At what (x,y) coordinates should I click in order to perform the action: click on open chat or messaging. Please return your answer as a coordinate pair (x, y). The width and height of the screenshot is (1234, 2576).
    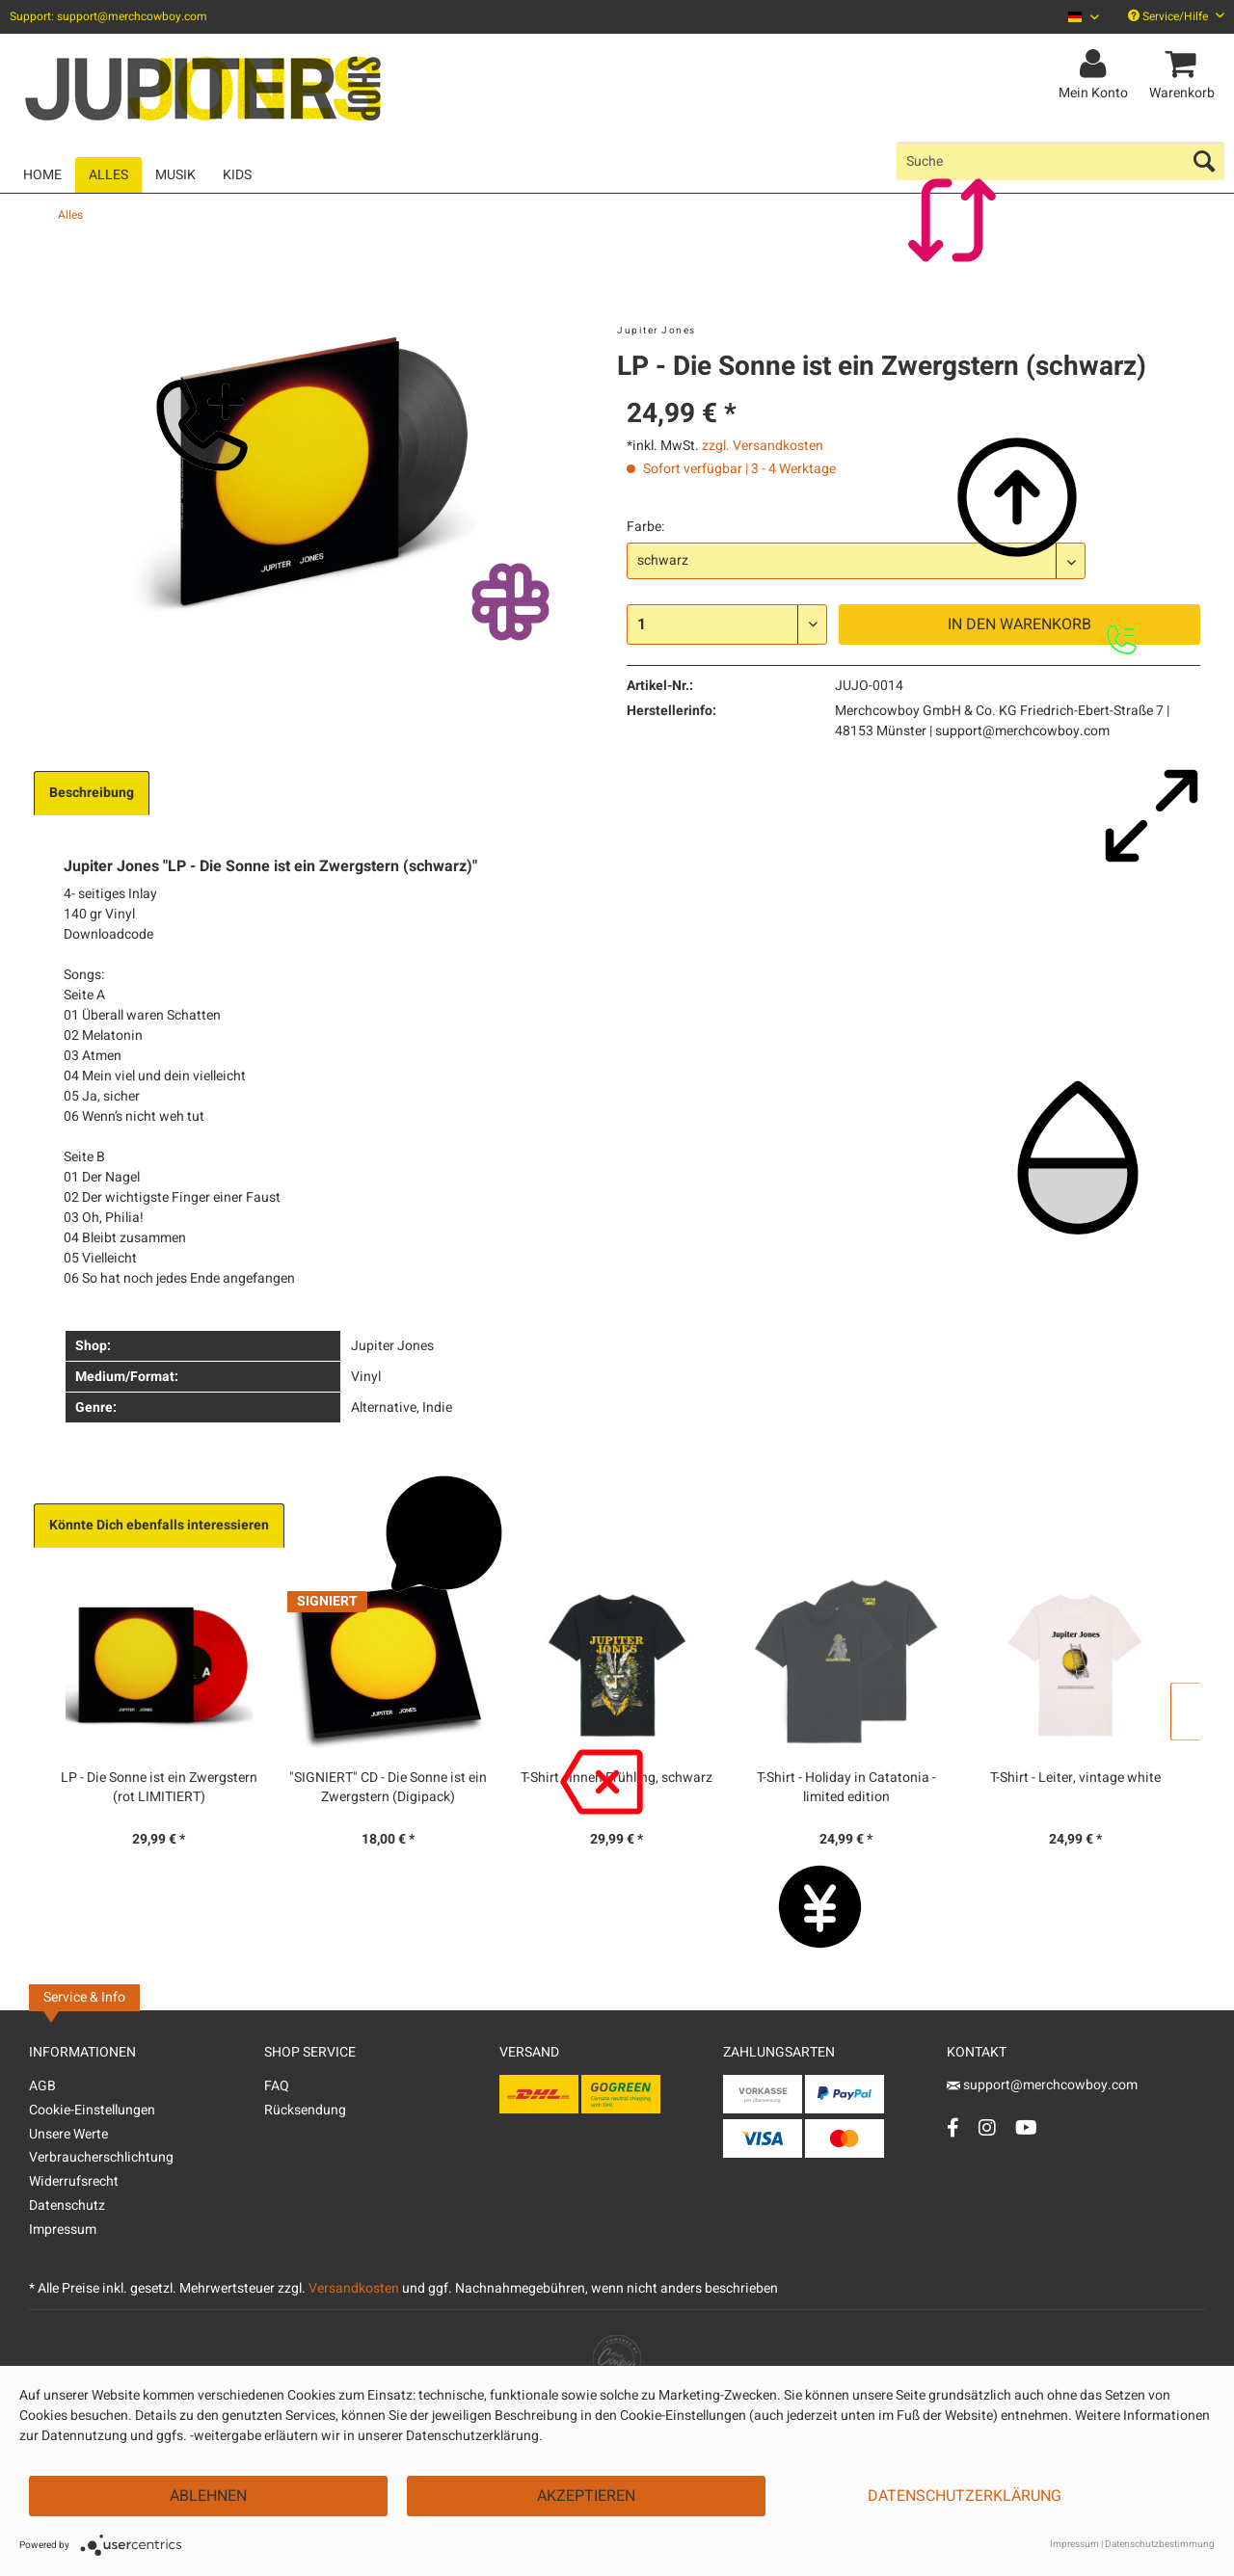
    Looking at the image, I should click on (443, 1533).